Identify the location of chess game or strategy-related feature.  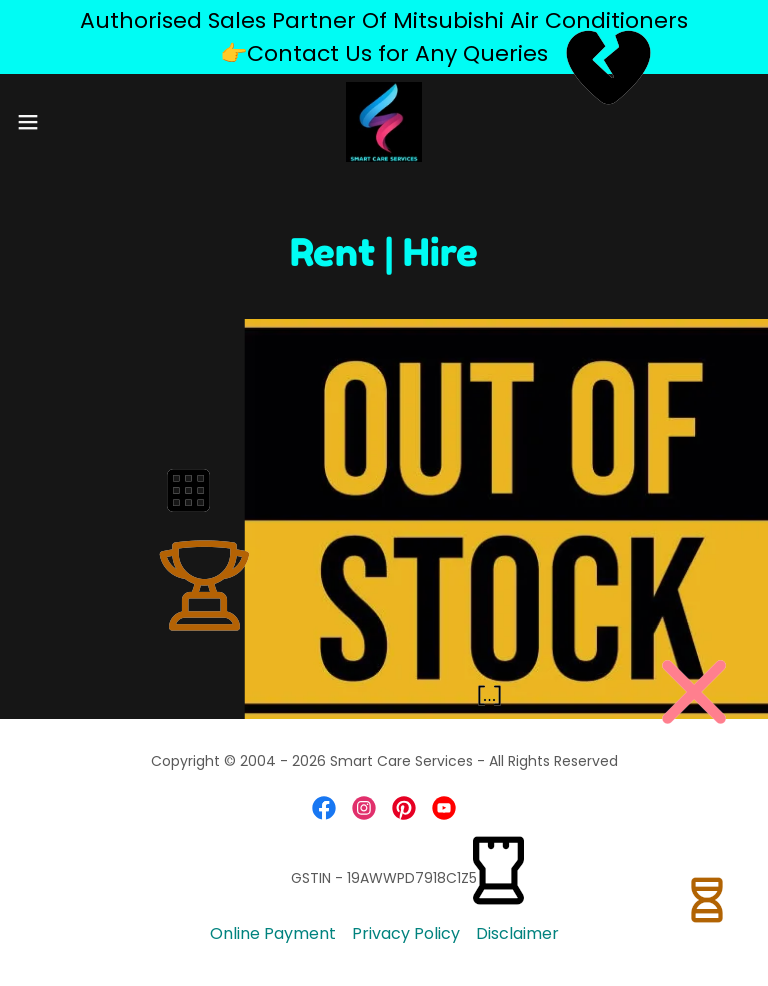
(498, 870).